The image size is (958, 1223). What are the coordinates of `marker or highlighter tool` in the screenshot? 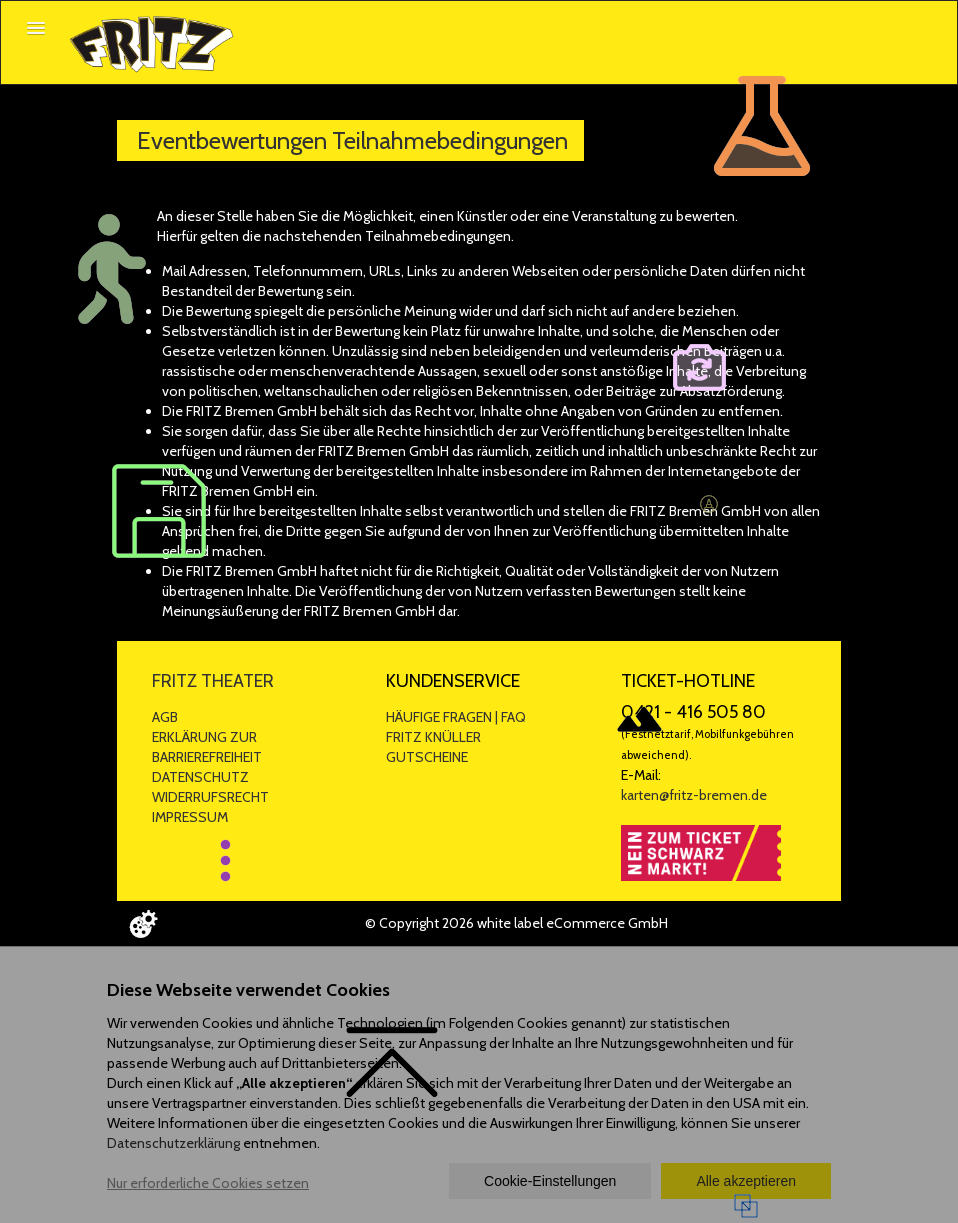 It's located at (709, 504).